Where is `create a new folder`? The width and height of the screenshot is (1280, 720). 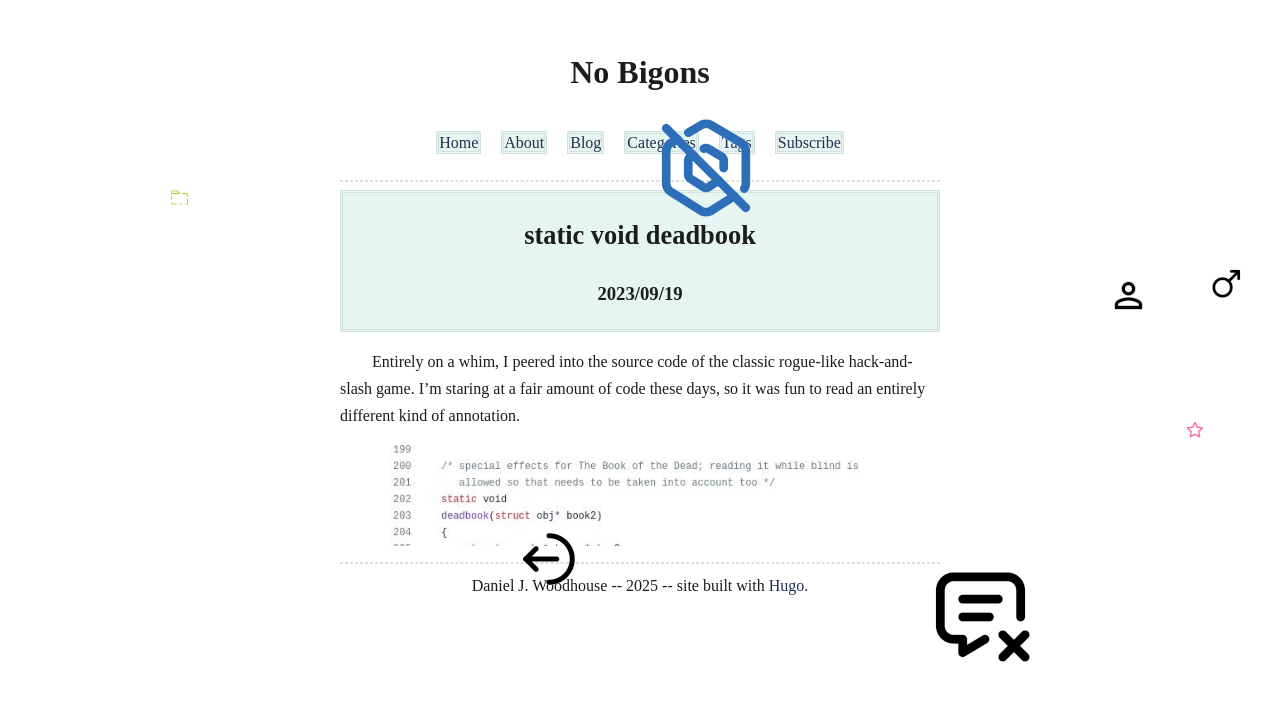 create a new folder is located at coordinates (179, 197).